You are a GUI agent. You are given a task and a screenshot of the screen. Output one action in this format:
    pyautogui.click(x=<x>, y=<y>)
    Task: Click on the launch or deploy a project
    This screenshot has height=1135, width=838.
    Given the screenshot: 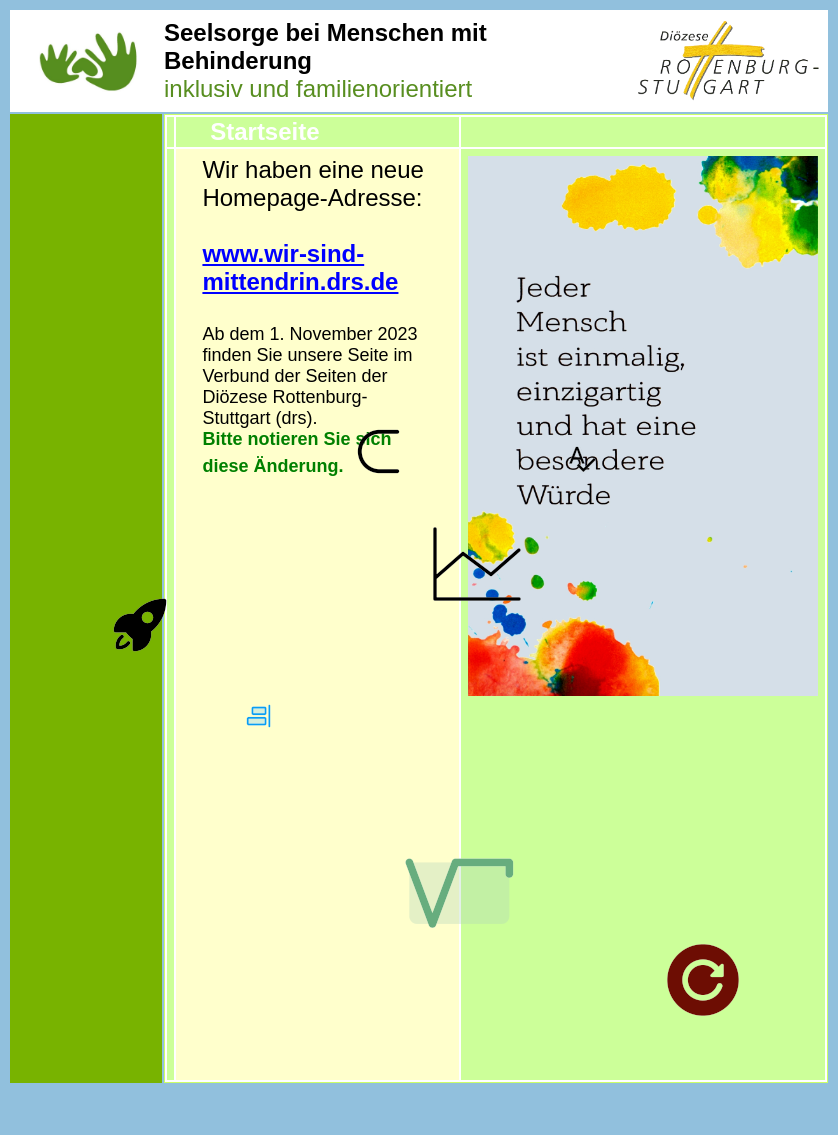 What is the action you would take?
    pyautogui.click(x=140, y=625)
    